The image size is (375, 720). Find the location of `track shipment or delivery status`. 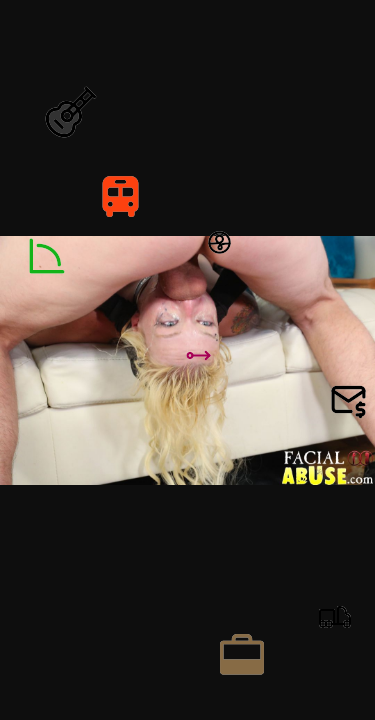

track shipment or delivery status is located at coordinates (335, 617).